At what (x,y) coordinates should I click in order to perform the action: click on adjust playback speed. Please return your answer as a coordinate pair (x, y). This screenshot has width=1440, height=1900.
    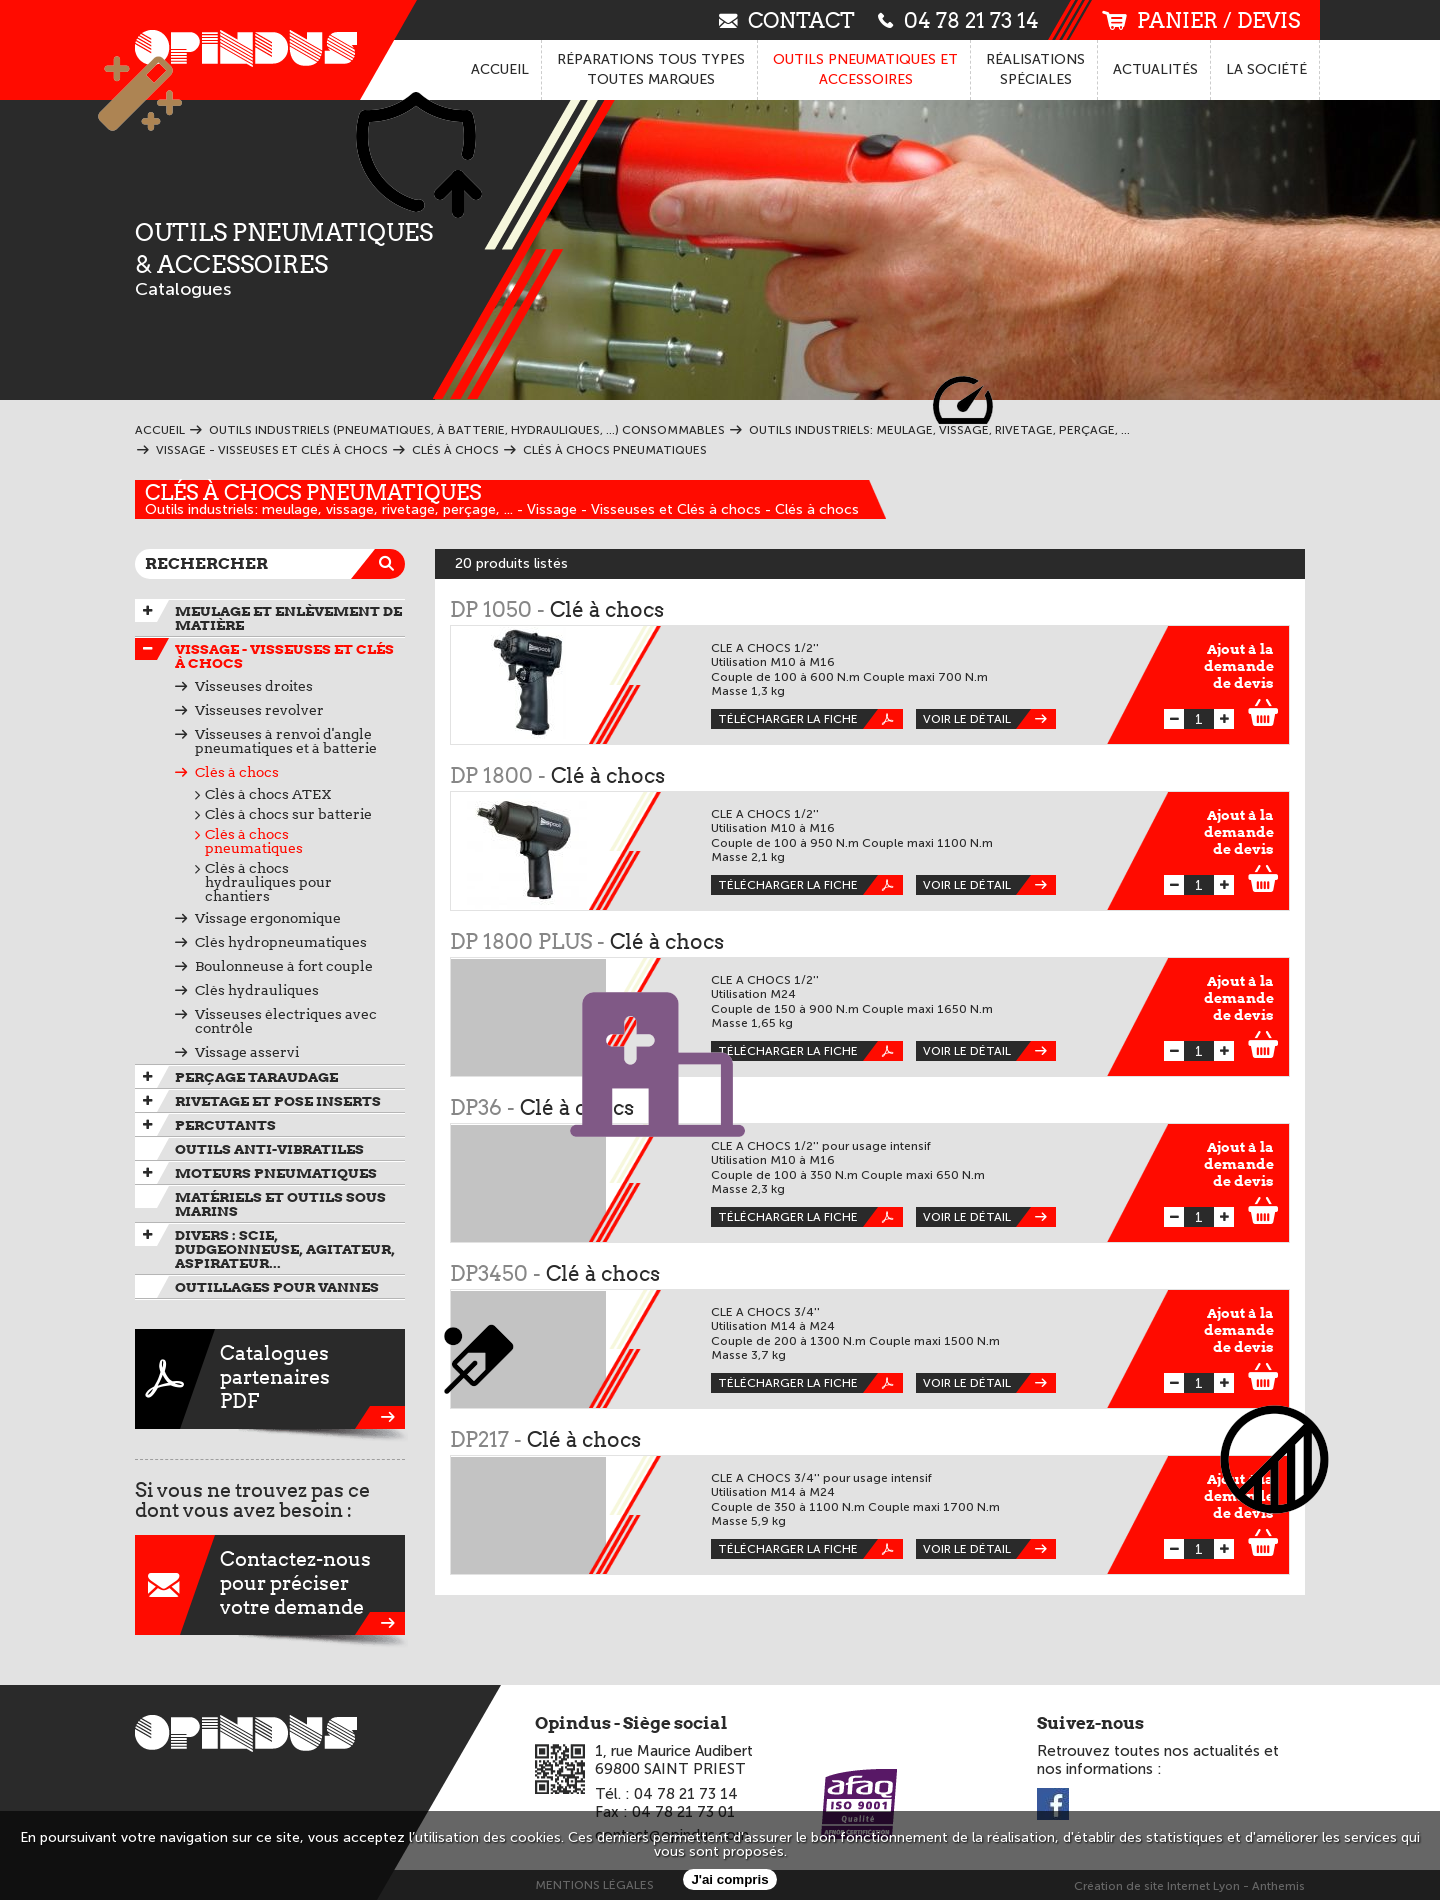
    Looking at the image, I should click on (963, 400).